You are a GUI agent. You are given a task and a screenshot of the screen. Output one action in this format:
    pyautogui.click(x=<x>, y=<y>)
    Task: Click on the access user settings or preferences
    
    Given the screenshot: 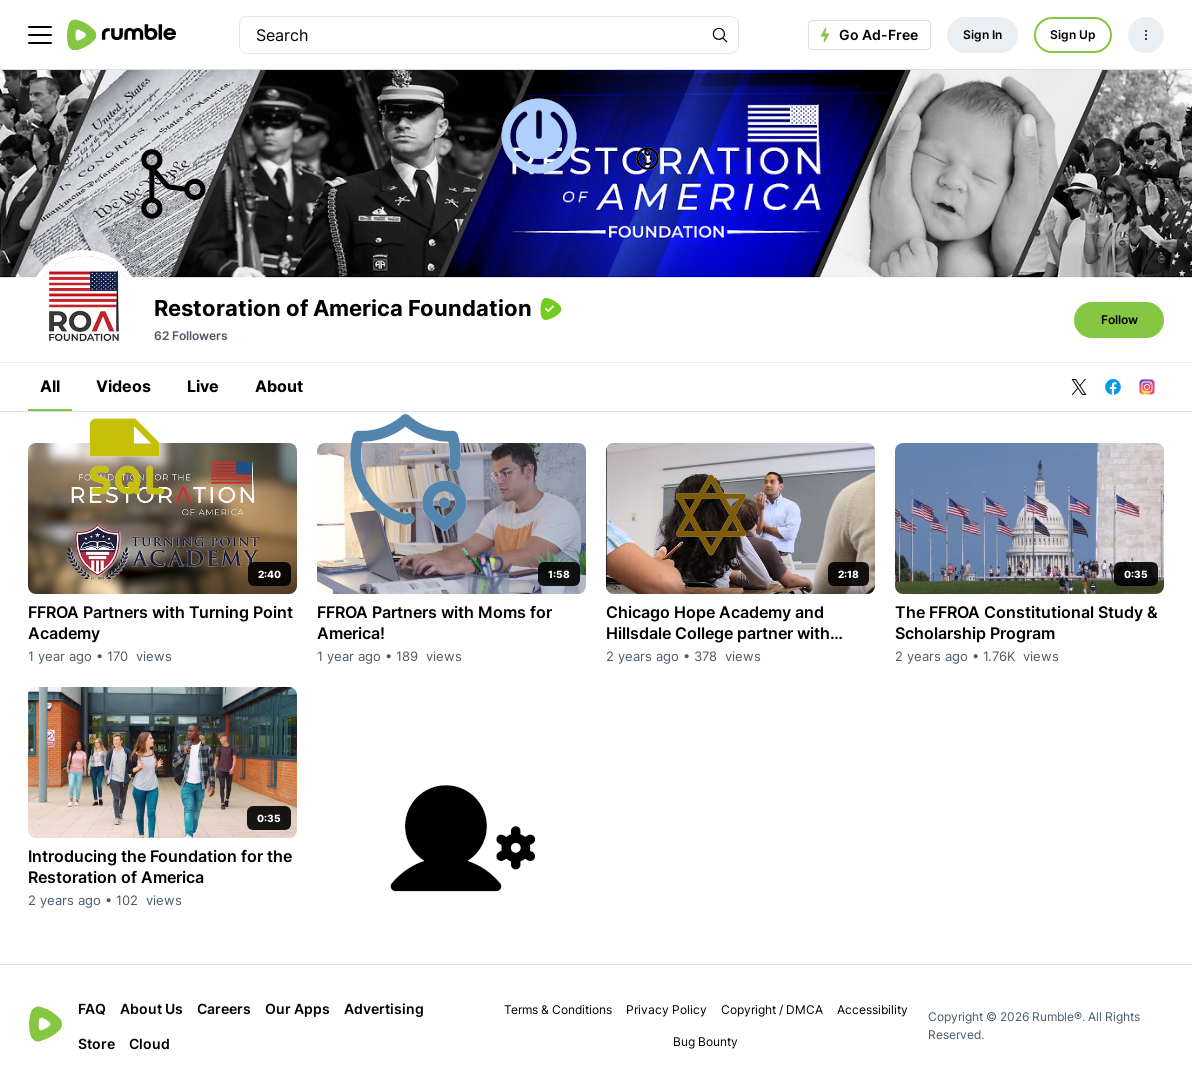 What is the action you would take?
    pyautogui.click(x=458, y=843)
    